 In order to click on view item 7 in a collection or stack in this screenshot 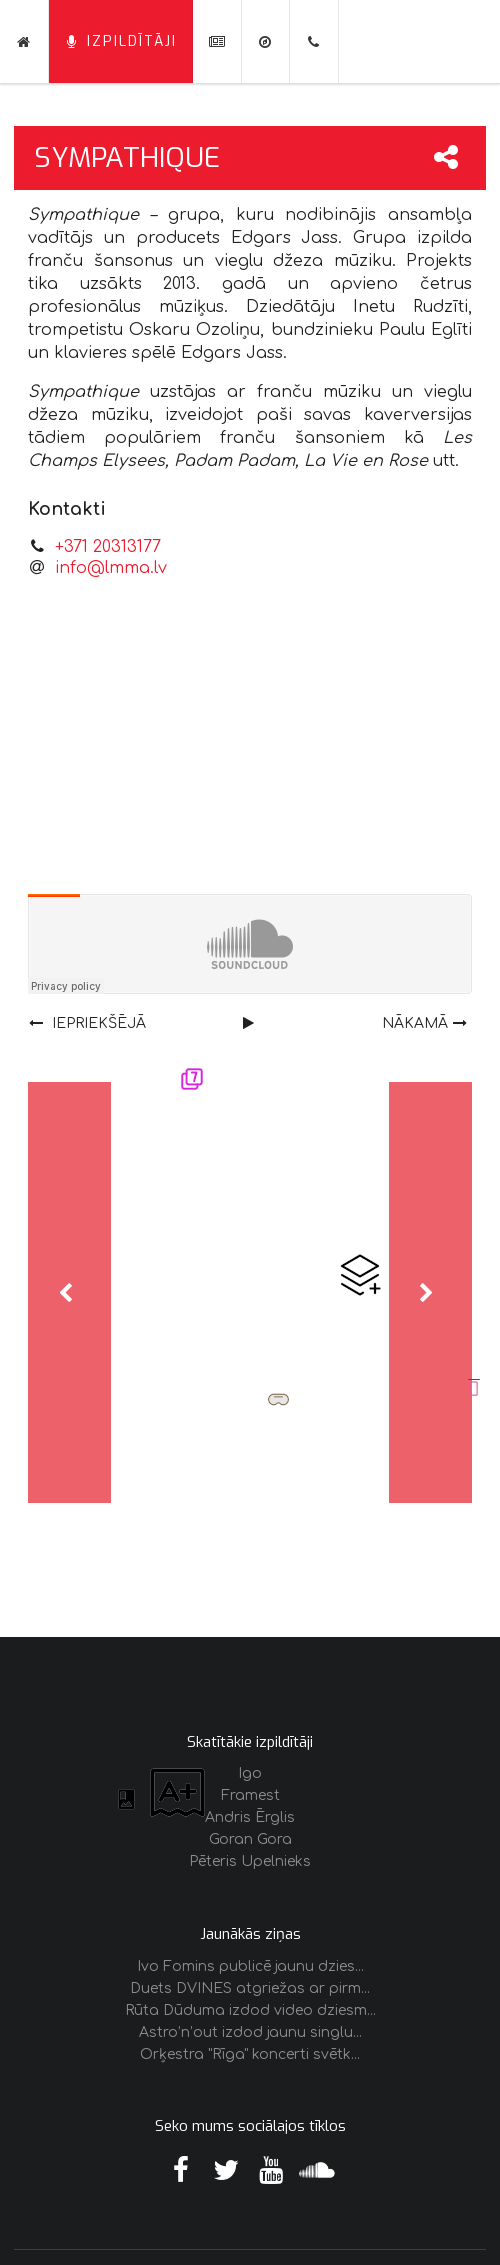, I will do `click(192, 1079)`.